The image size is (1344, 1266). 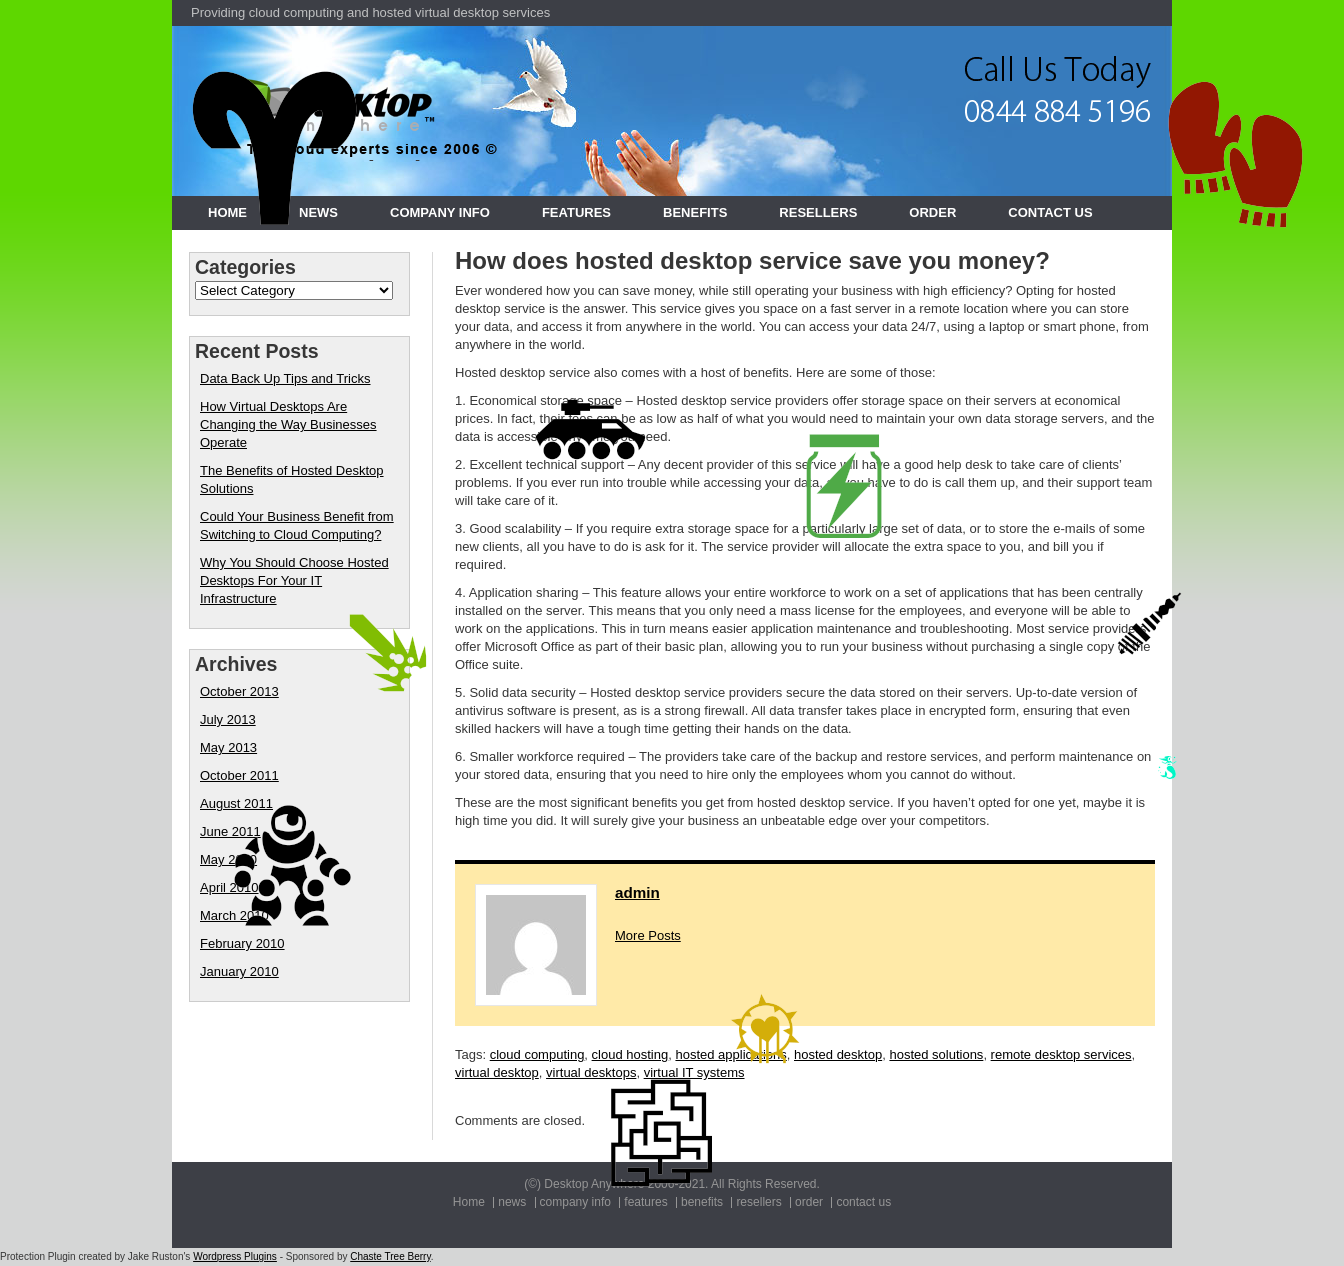 I want to click on select astronaut or space character, so click(x=290, y=865).